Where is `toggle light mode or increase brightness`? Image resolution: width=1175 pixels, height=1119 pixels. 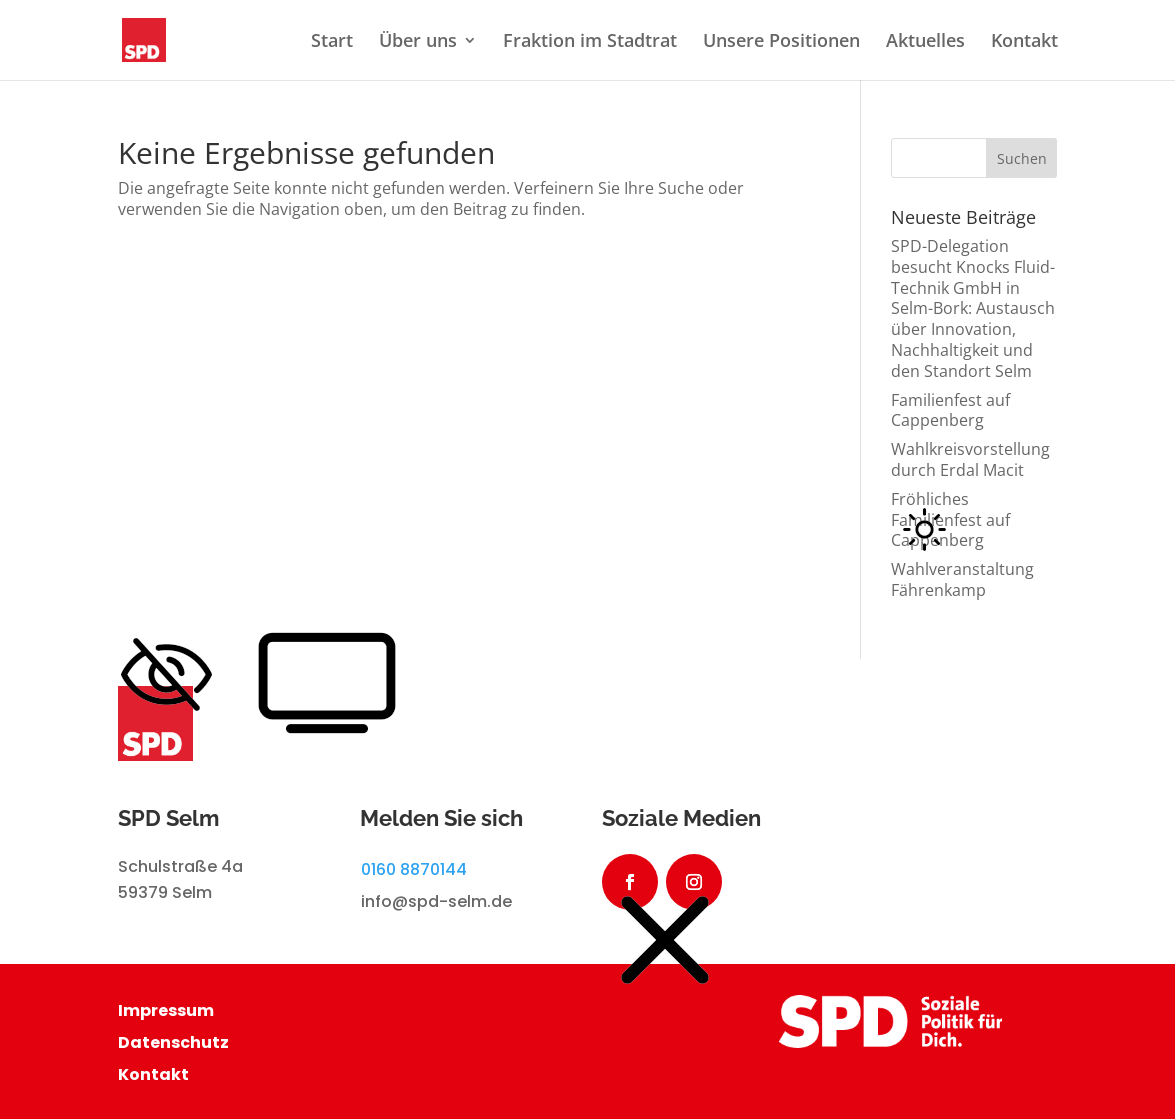
toggle light mode or increase brightness is located at coordinates (924, 529).